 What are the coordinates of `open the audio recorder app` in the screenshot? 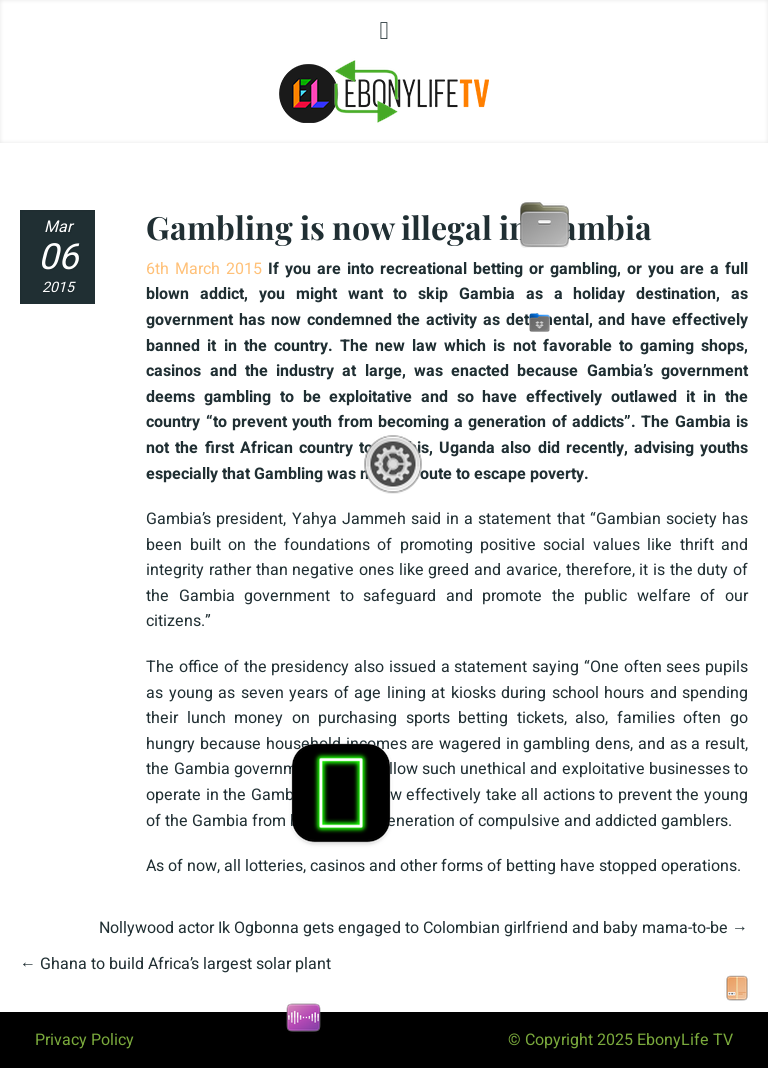 It's located at (303, 1017).